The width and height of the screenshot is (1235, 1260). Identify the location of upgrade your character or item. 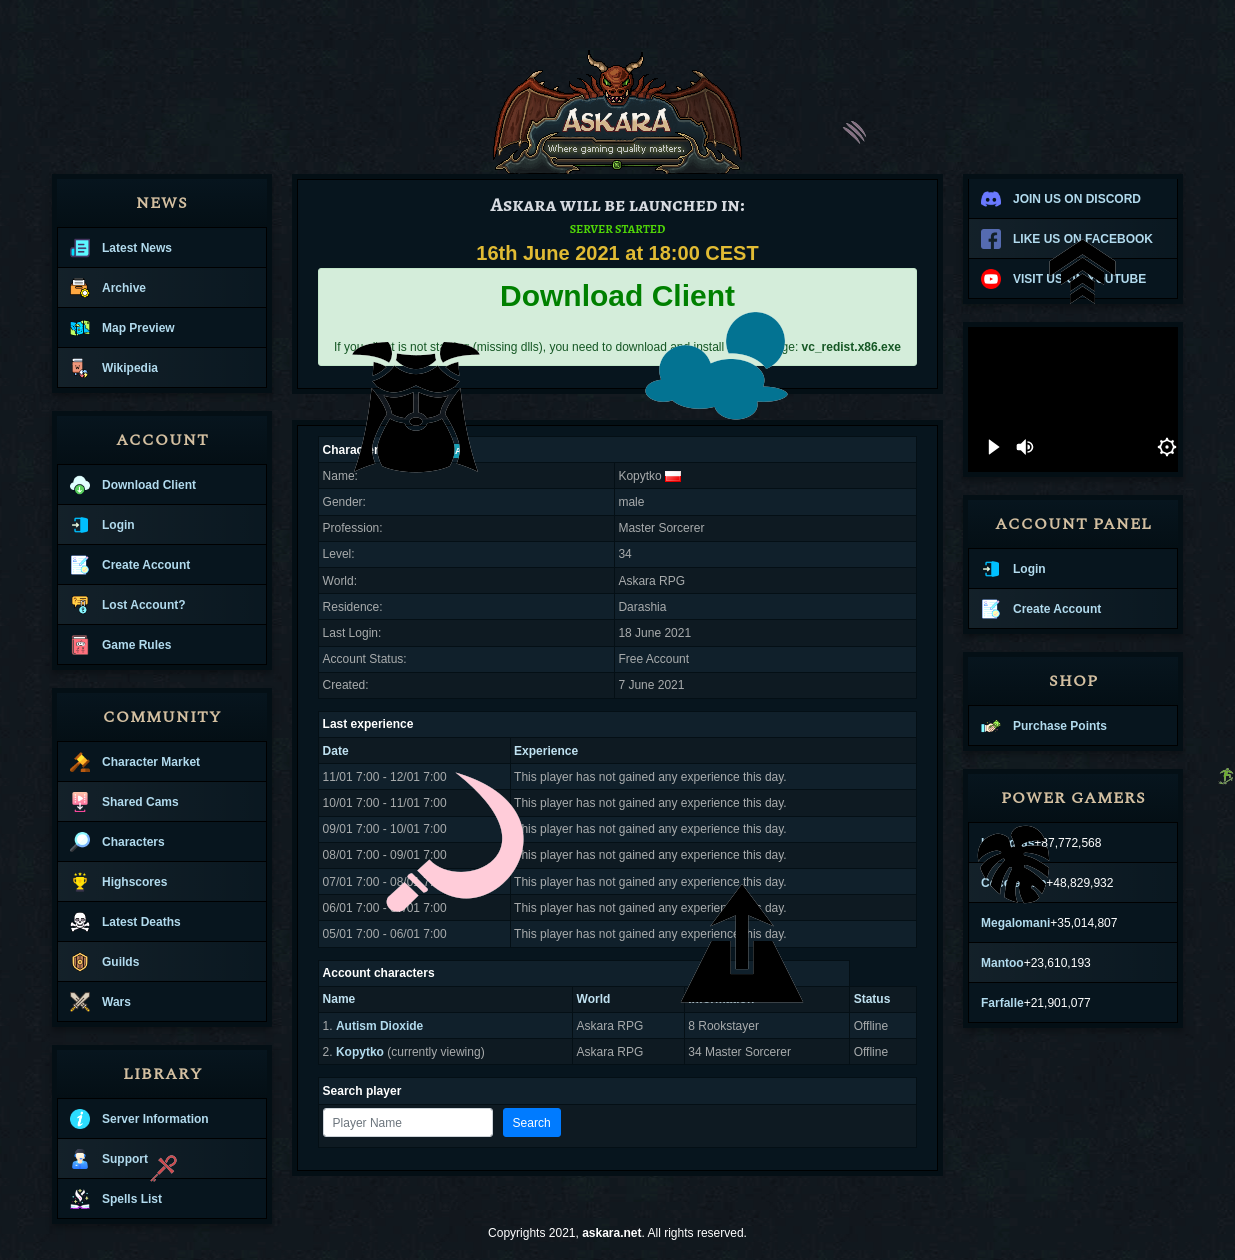
(1082, 271).